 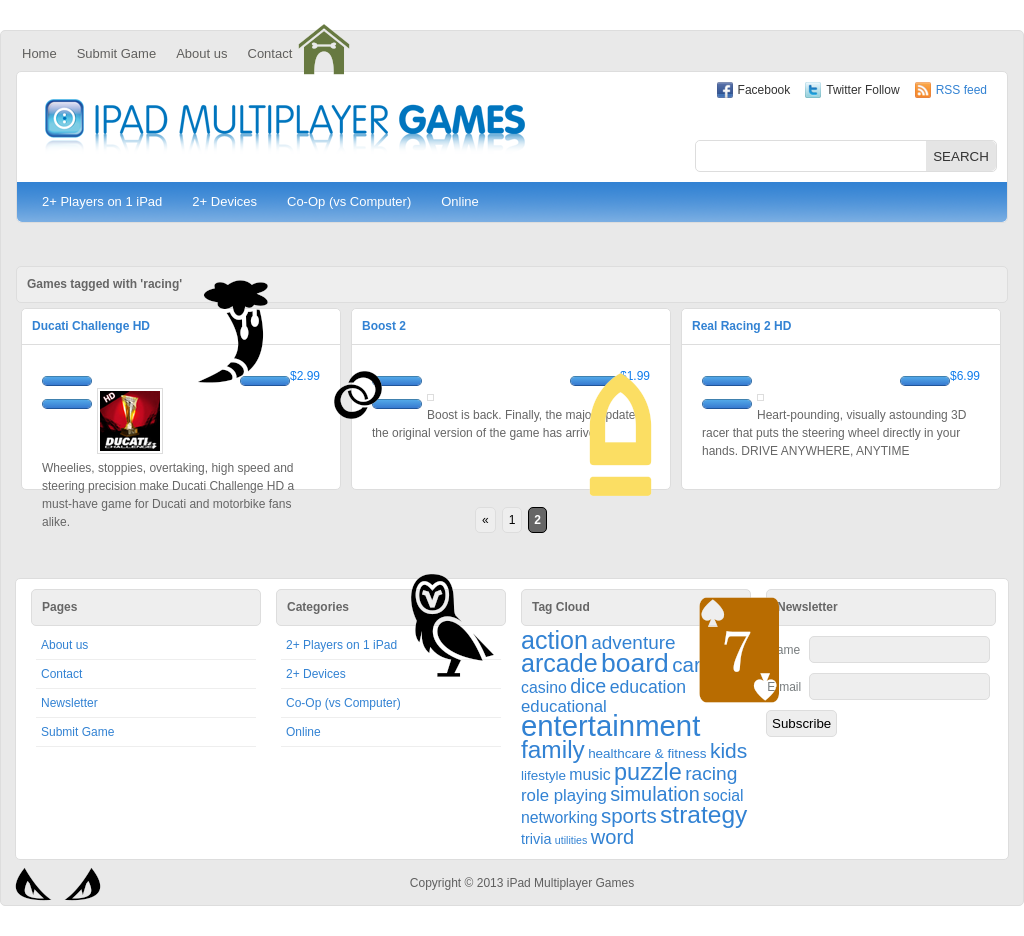 I want to click on select rifle weapon in game inventory, so click(x=620, y=434).